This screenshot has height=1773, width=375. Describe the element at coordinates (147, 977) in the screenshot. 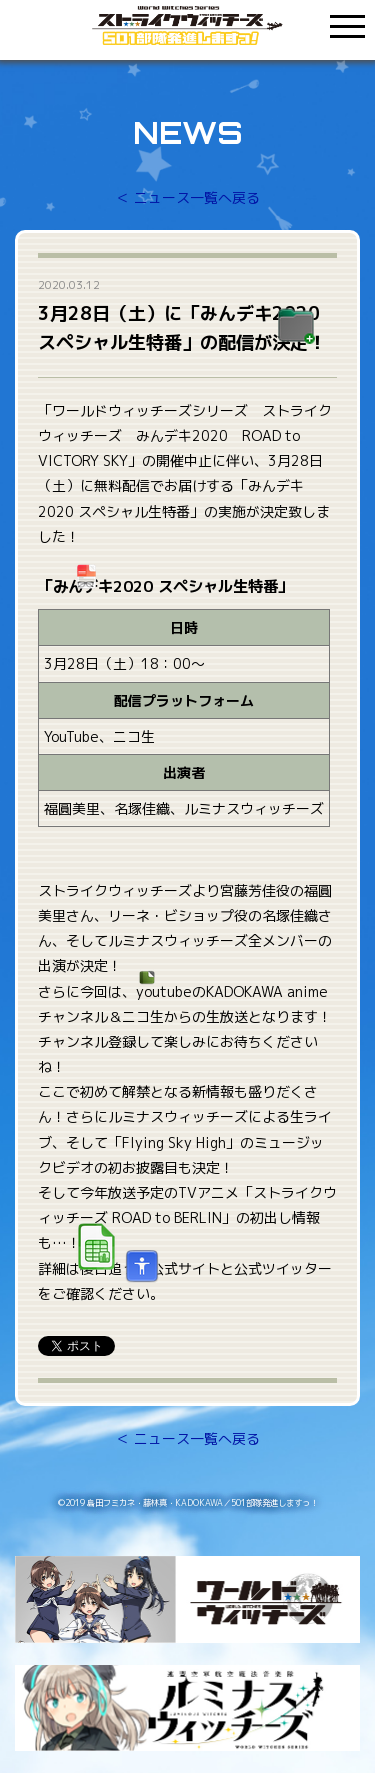

I see `change desktop wallpaper settings` at that location.